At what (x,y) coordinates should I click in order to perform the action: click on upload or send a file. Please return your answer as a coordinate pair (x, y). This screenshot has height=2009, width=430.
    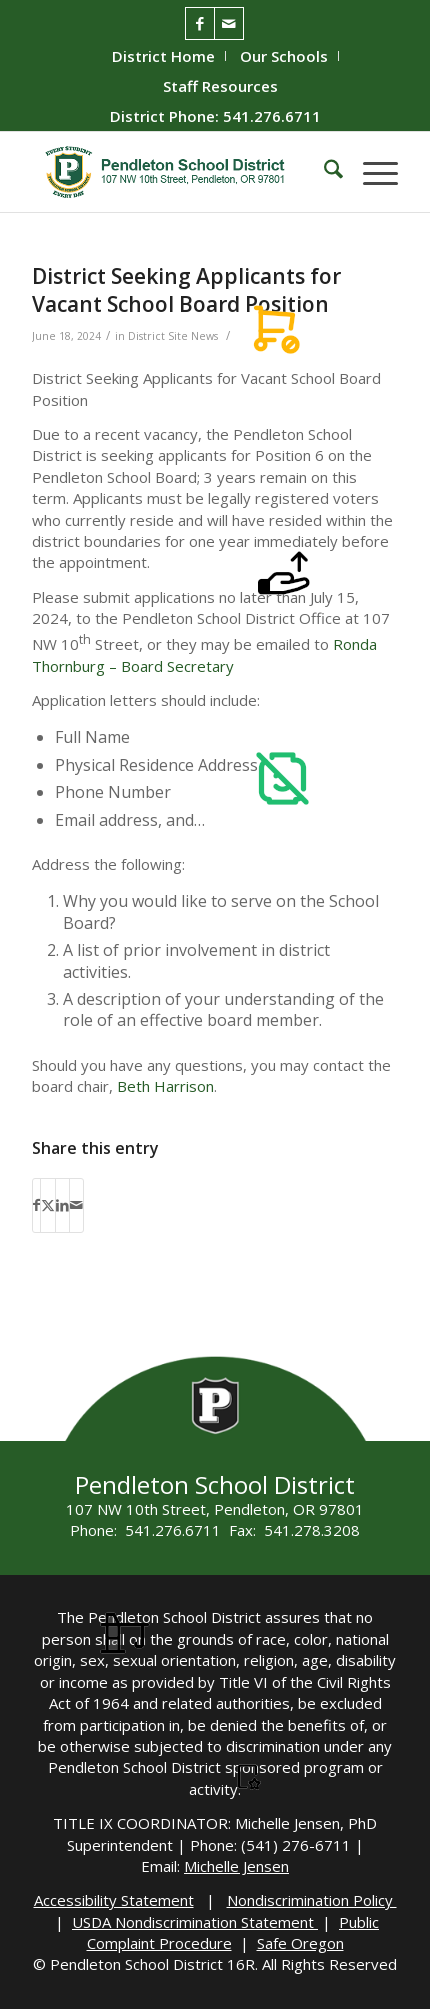
    Looking at the image, I should click on (285, 575).